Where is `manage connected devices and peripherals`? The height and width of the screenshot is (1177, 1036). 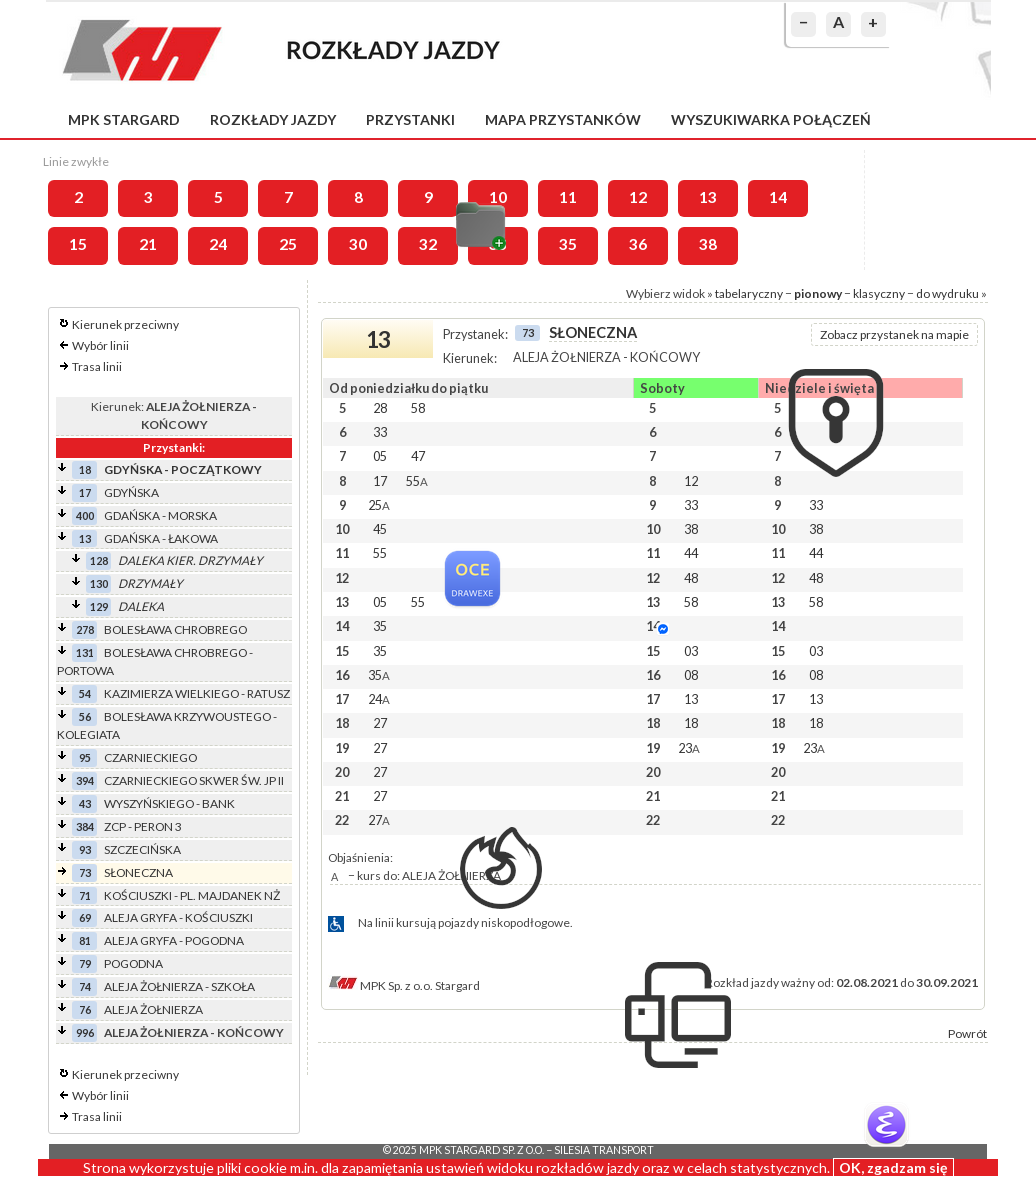
manage connected devices and peripherals is located at coordinates (678, 1015).